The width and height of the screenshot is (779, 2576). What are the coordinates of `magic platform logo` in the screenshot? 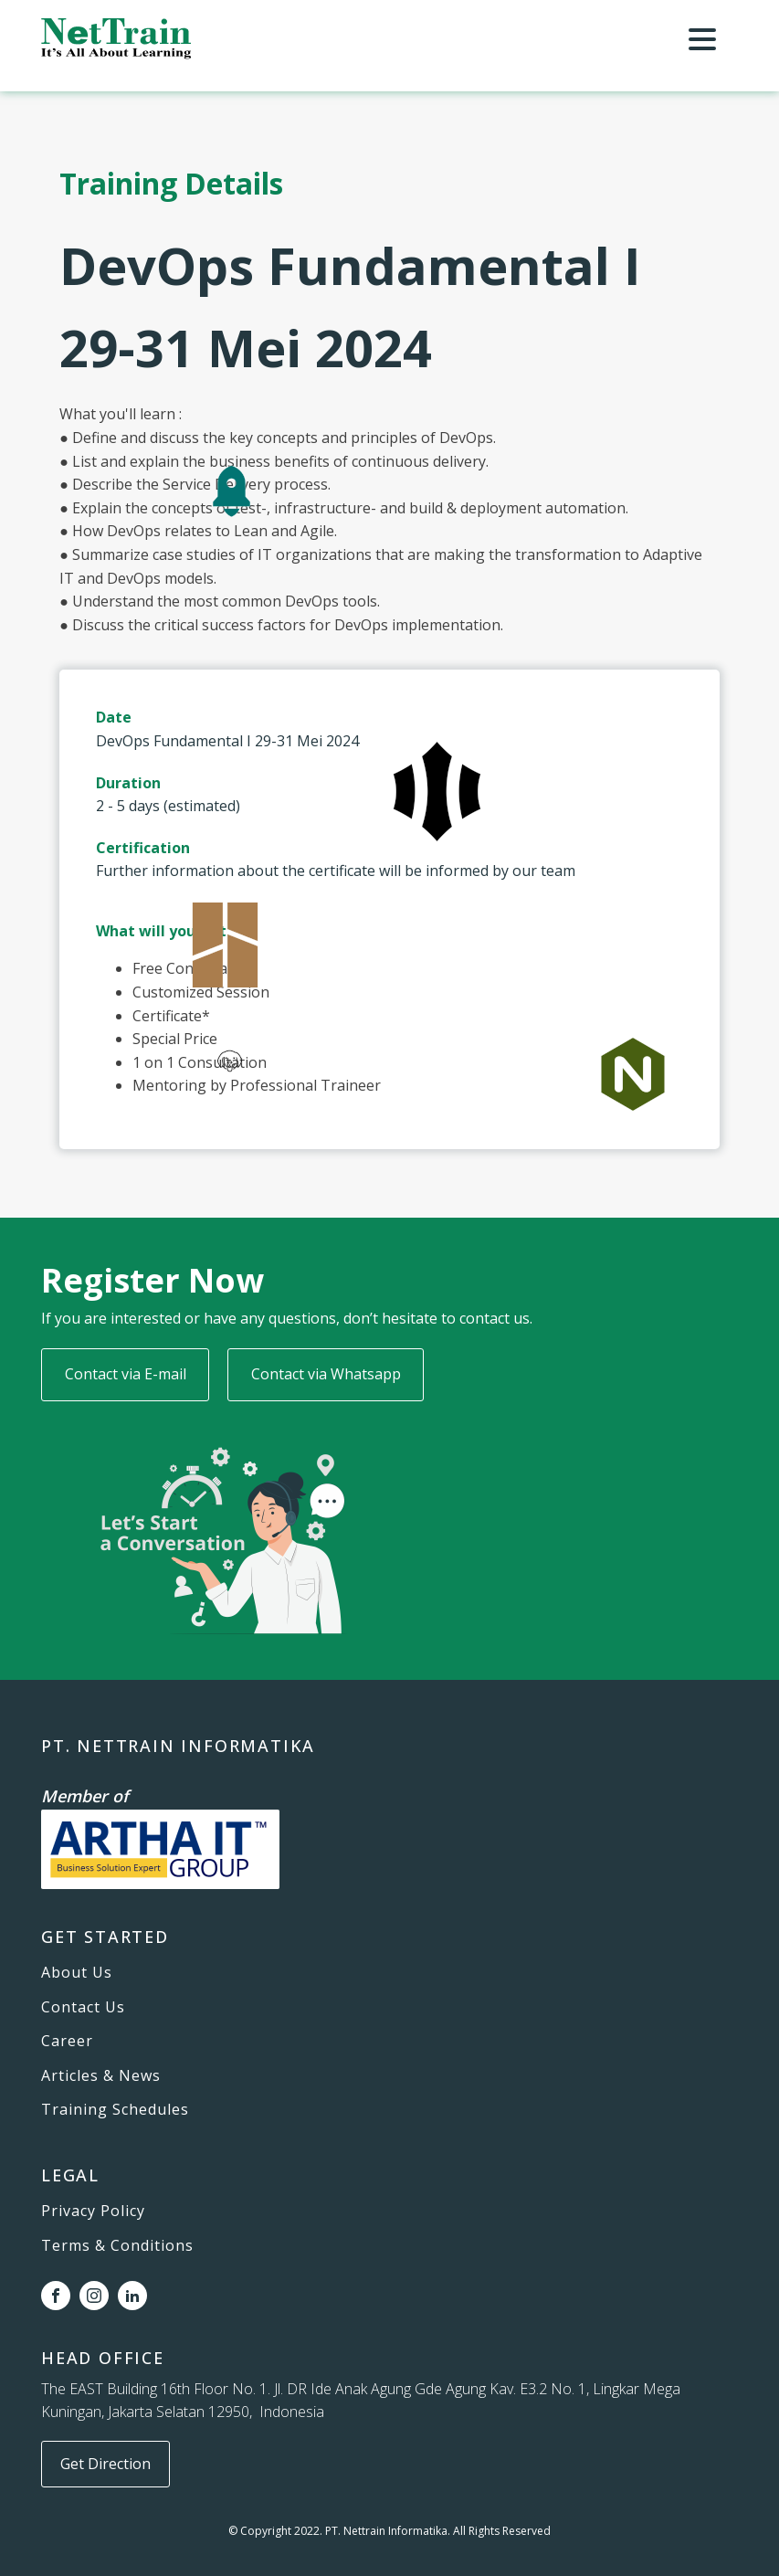 It's located at (437, 791).